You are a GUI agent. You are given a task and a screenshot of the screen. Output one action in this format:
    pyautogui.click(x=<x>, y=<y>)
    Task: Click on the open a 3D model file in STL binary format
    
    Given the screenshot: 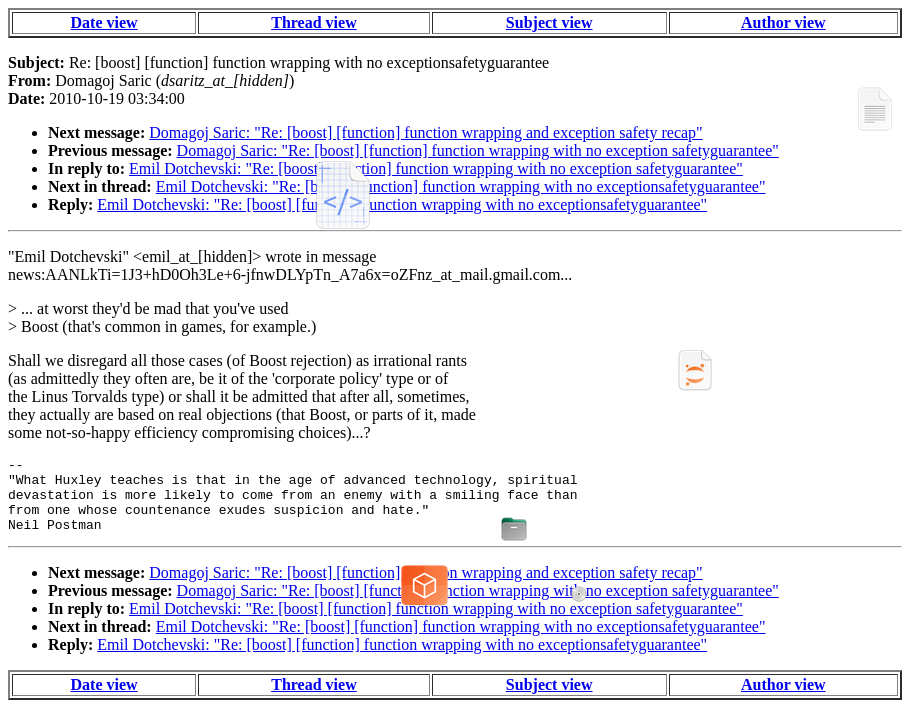 What is the action you would take?
    pyautogui.click(x=424, y=583)
    